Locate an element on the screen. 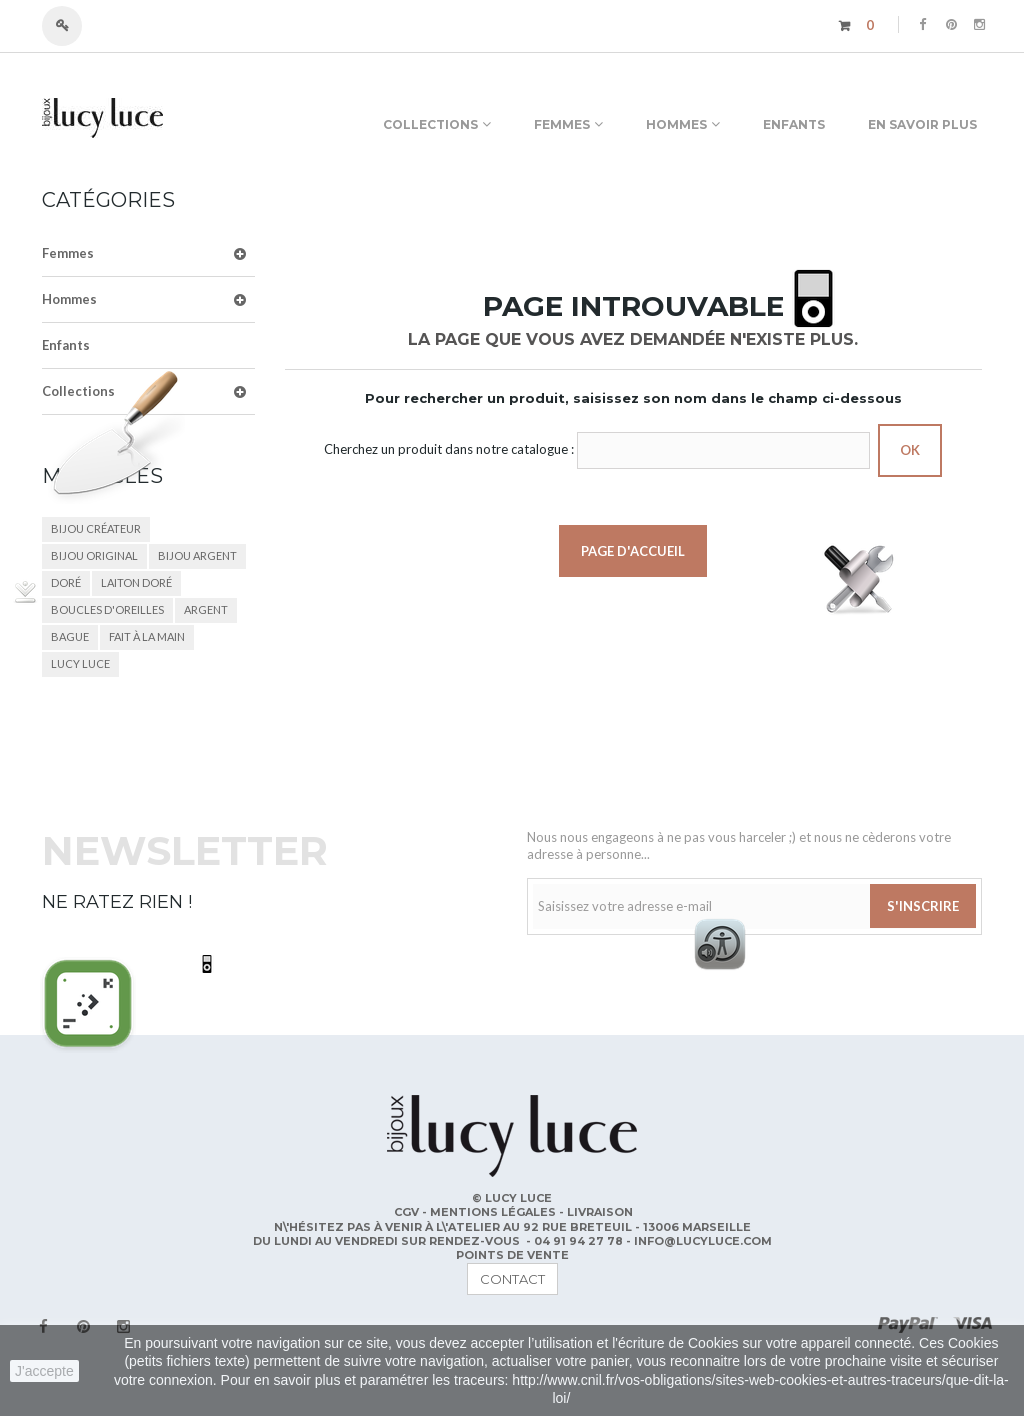 This screenshot has height=1416, width=1024. access connected iPod Classic device is located at coordinates (813, 298).